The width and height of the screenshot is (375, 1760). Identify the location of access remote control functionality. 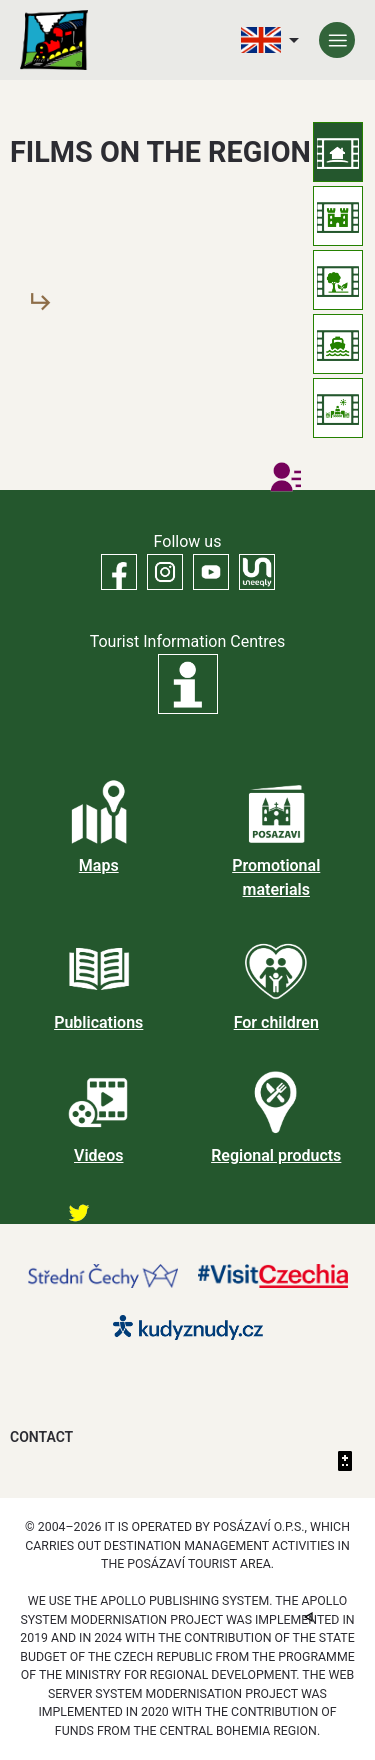
(345, 1461).